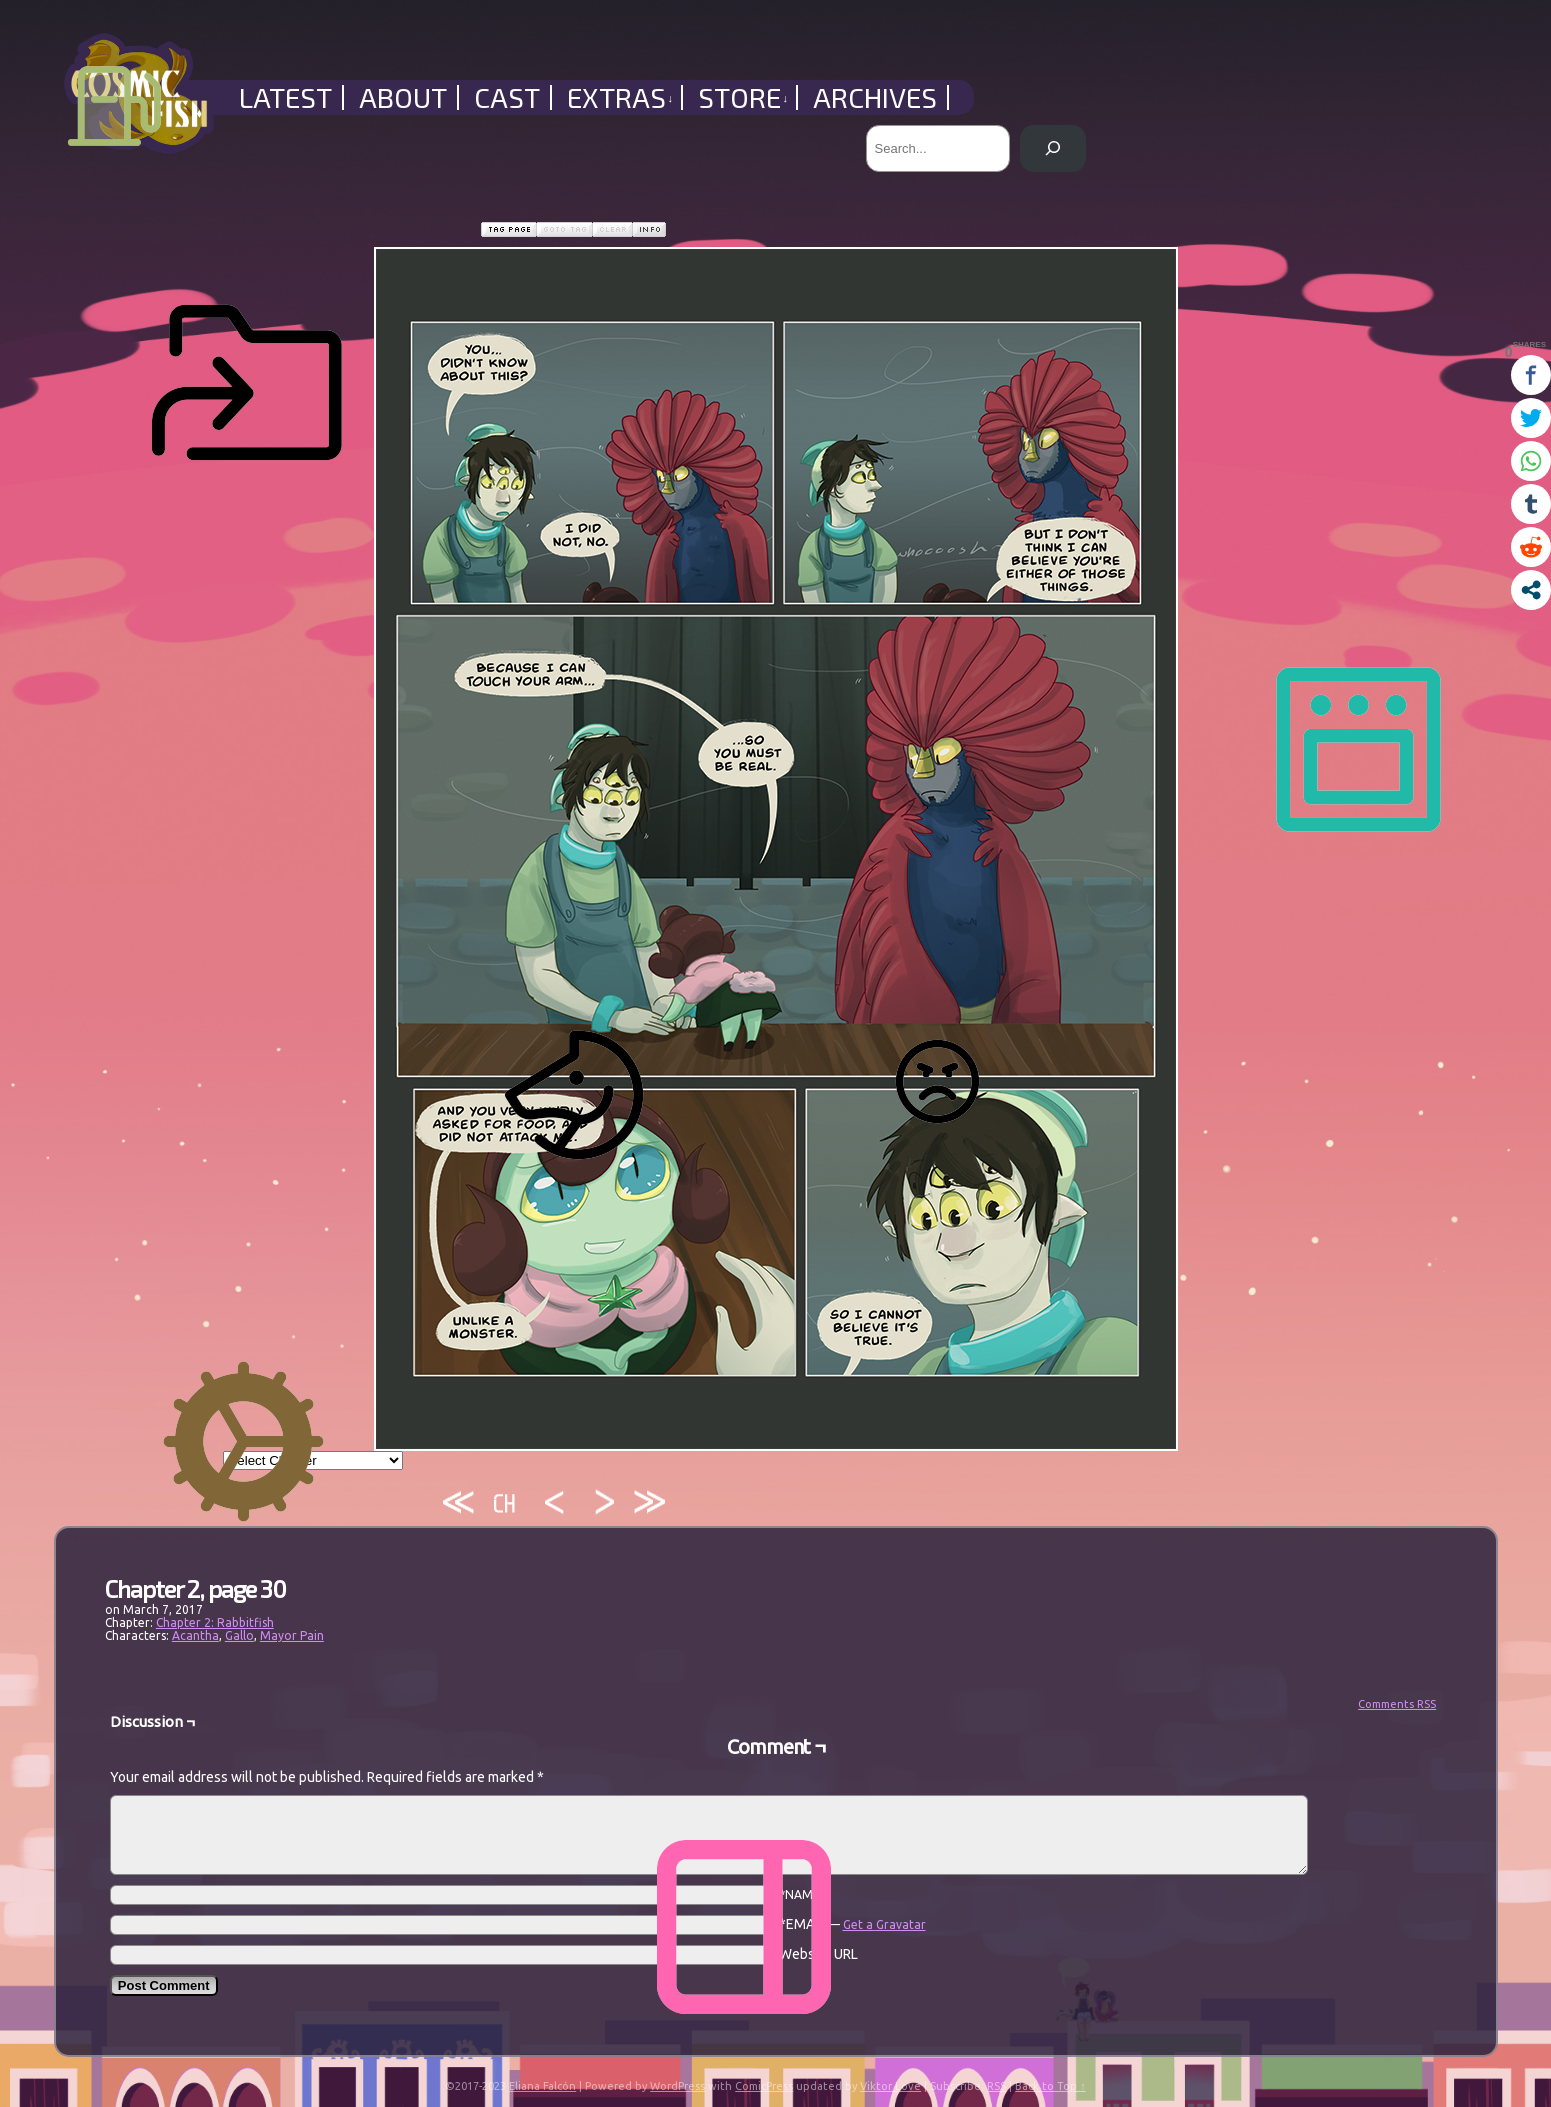 This screenshot has width=1551, height=2107. Describe the element at coordinates (243, 1441) in the screenshot. I see `access settings or preferences` at that location.